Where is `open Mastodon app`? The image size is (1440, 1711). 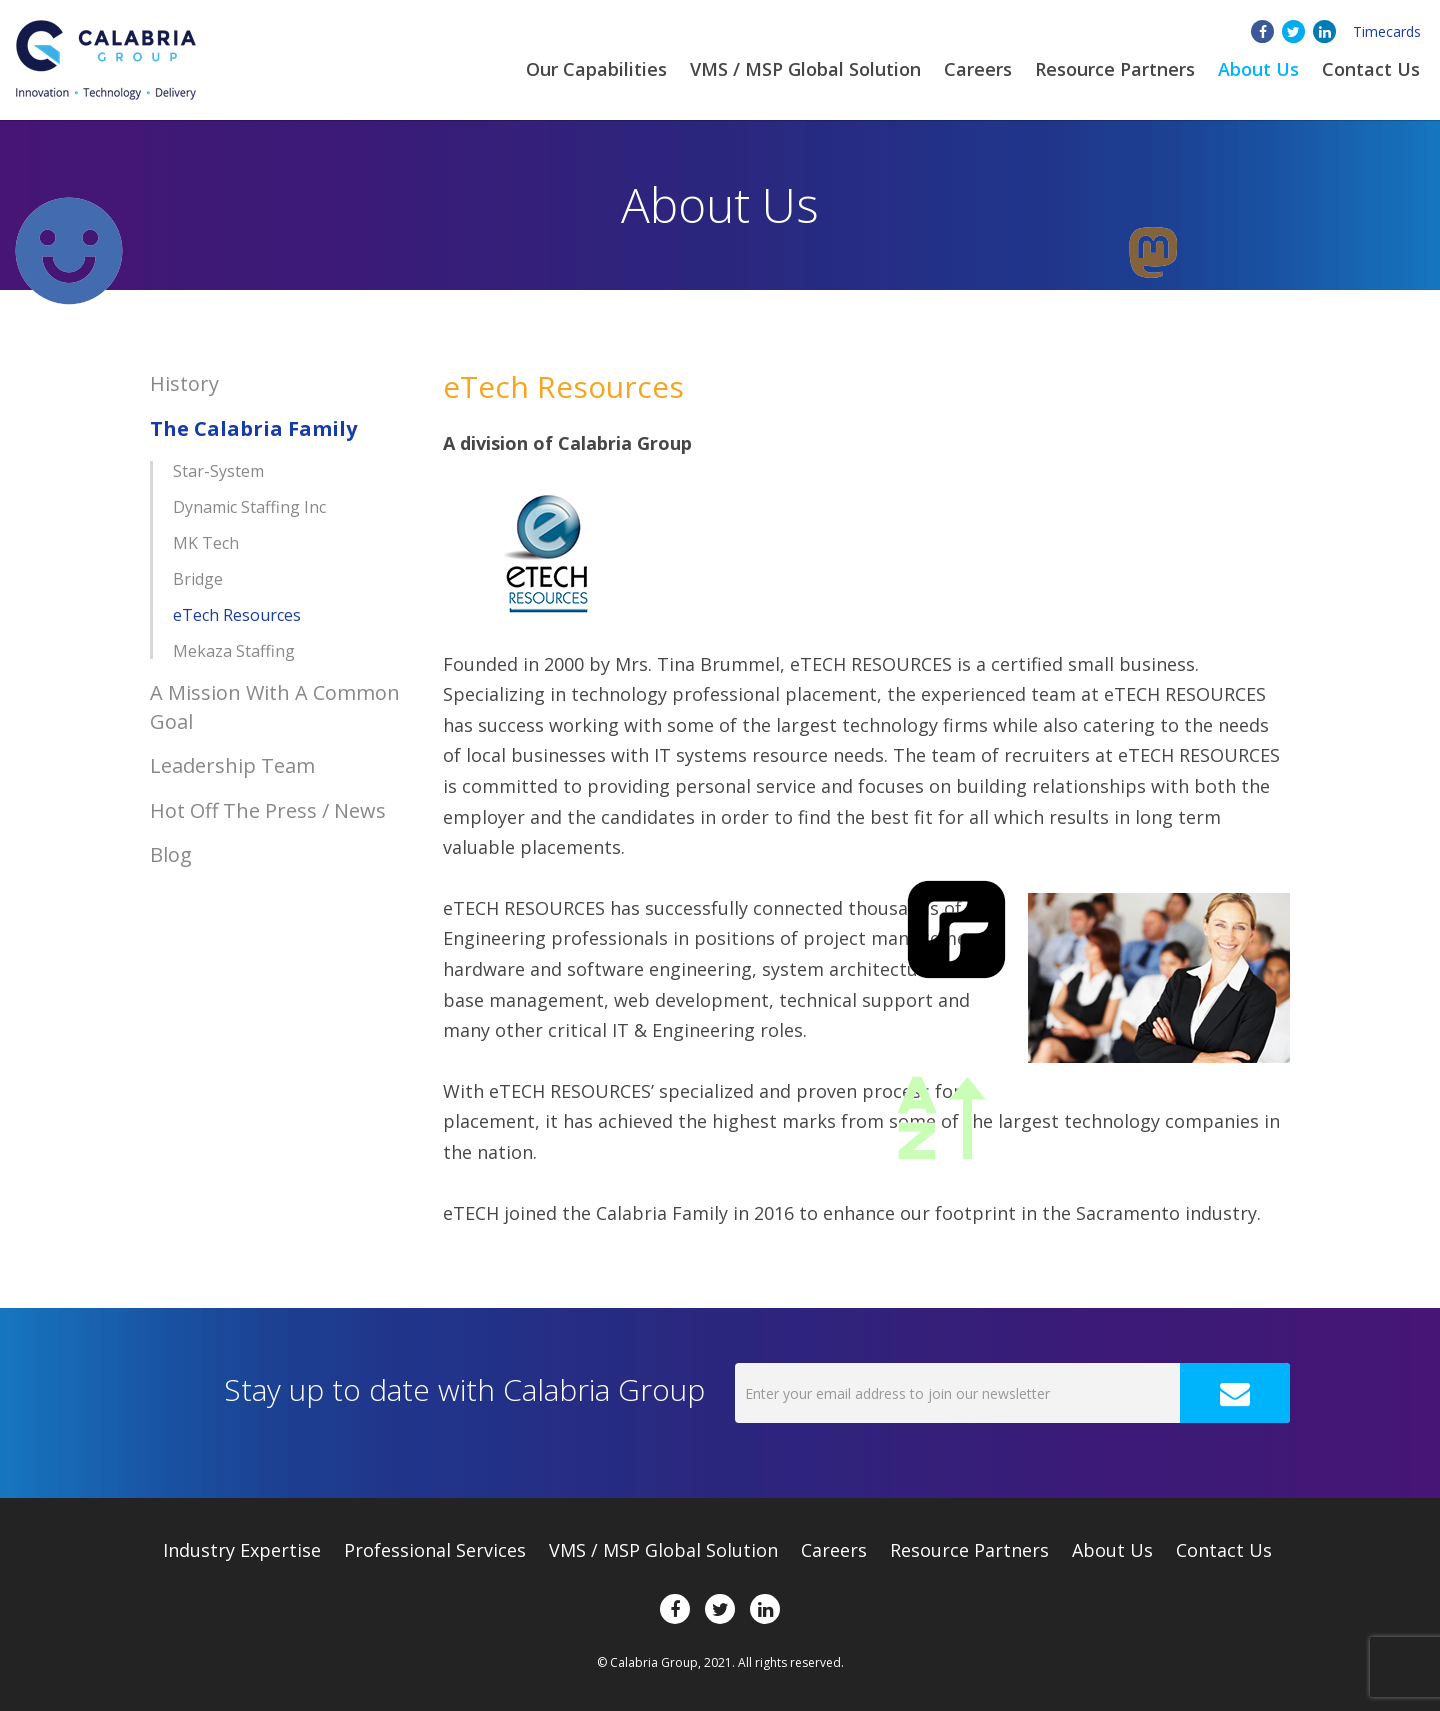
open Mastodon app is located at coordinates (1152, 252).